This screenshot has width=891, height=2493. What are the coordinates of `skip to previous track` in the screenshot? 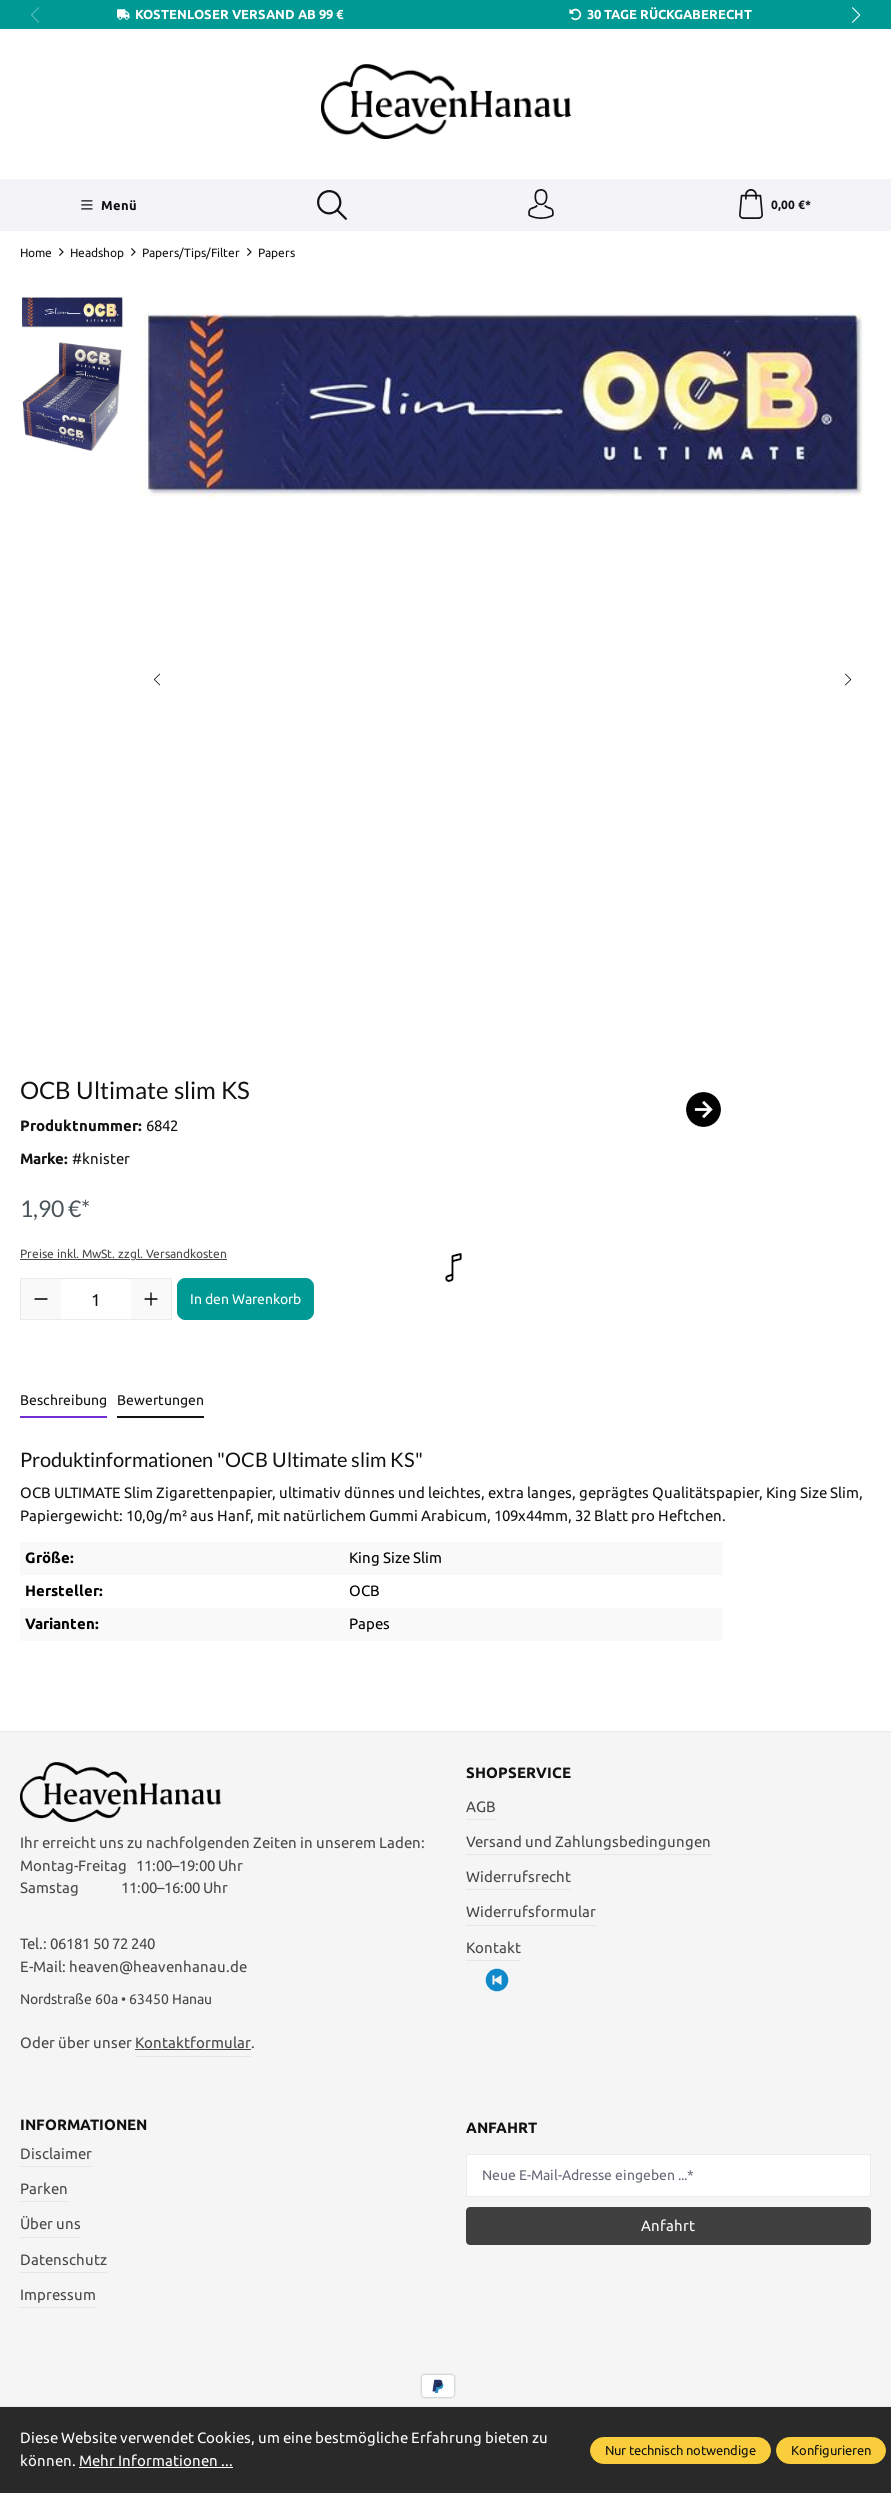 It's located at (497, 1980).